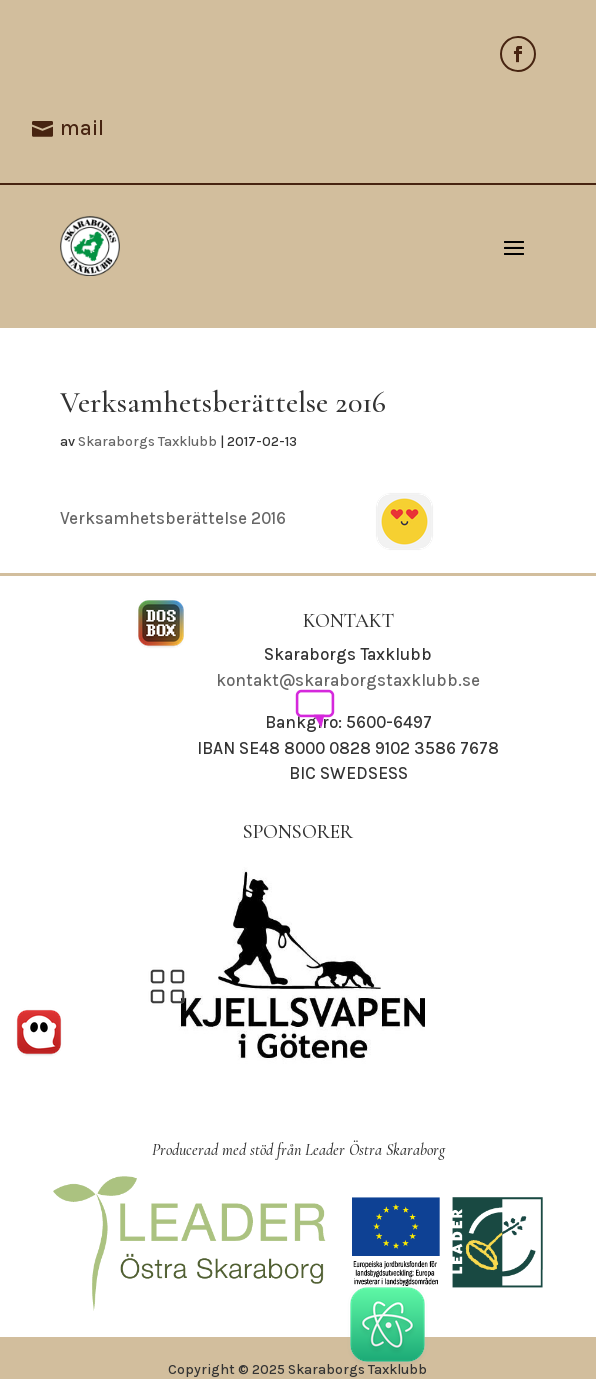  What do you see at coordinates (315, 709) in the screenshot?
I see `keyboard input language indicator` at bounding box center [315, 709].